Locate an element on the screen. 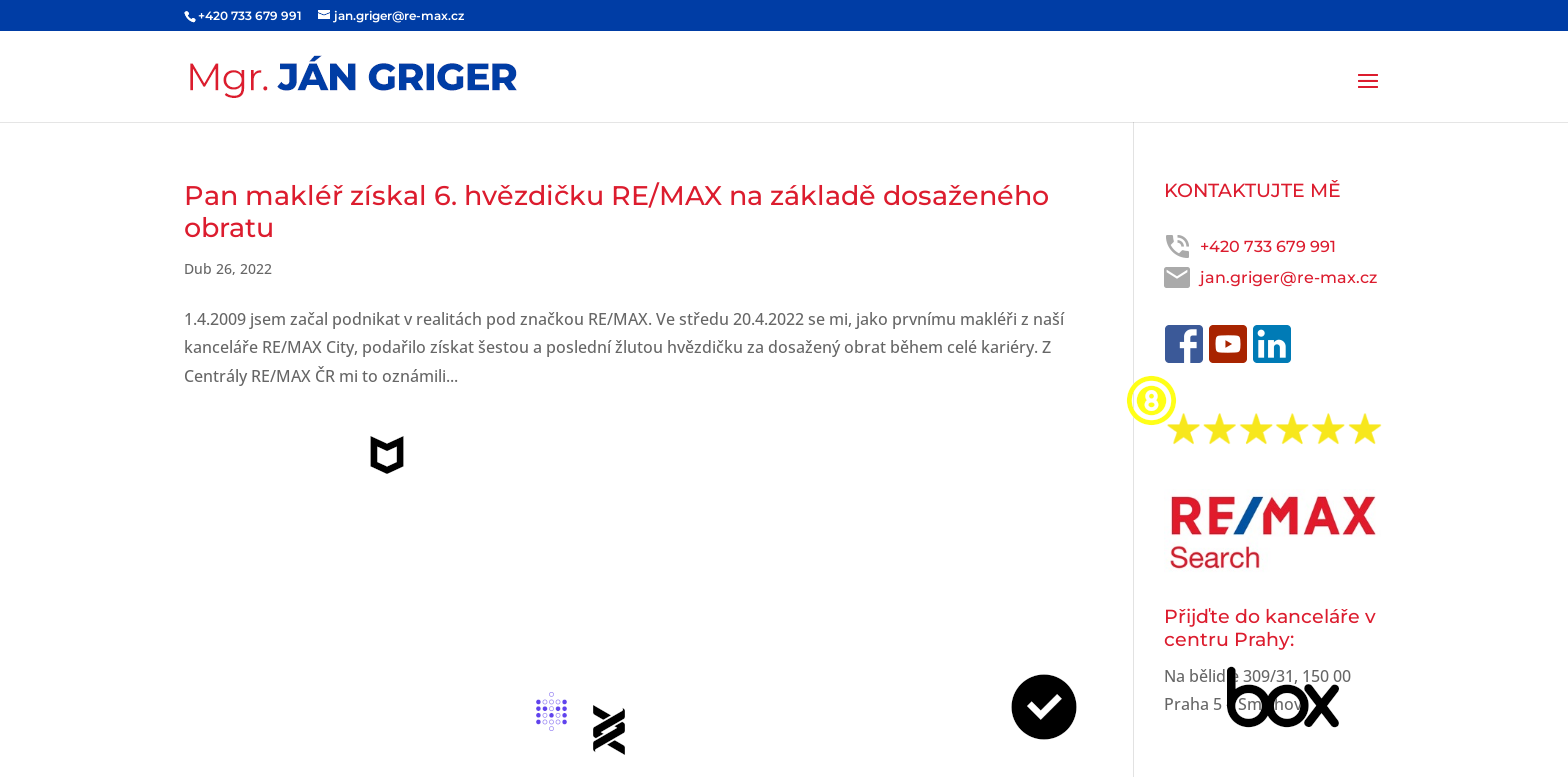 This screenshot has width=1568, height=777. helix brand logo is located at coordinates (609, 730).